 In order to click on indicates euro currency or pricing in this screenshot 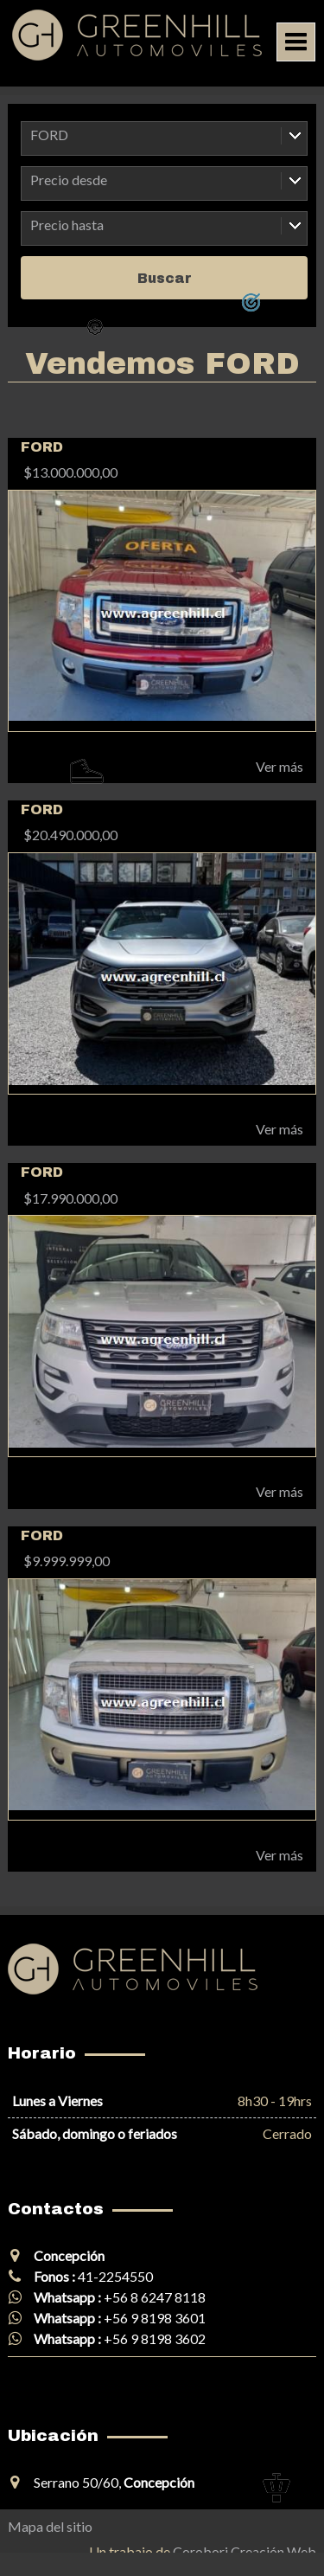, I will do `click(95, 327)`.